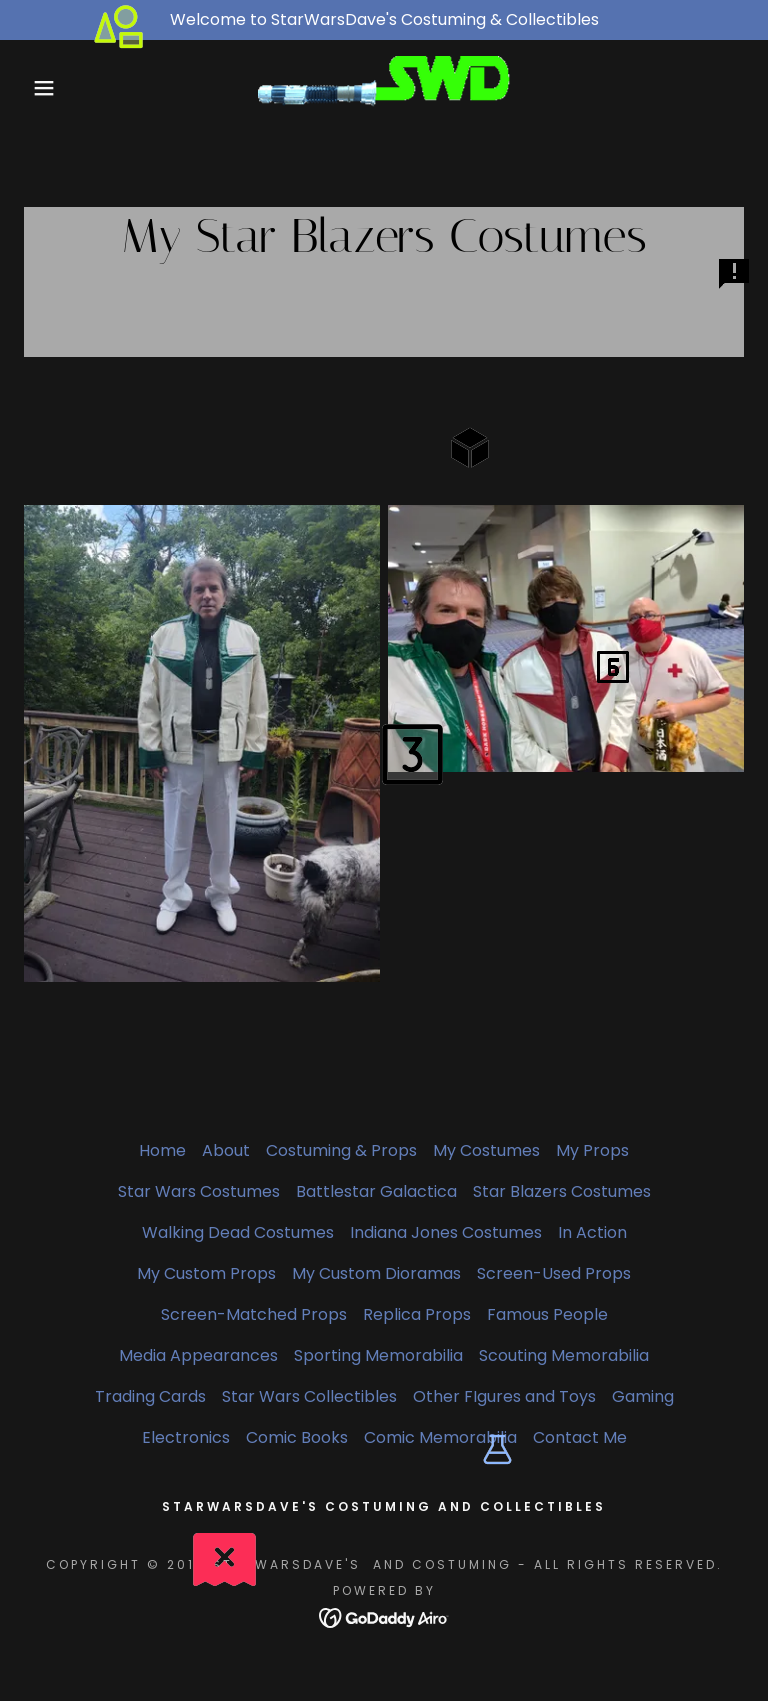  I want to click on view 3D model or object, so click(470, 448).